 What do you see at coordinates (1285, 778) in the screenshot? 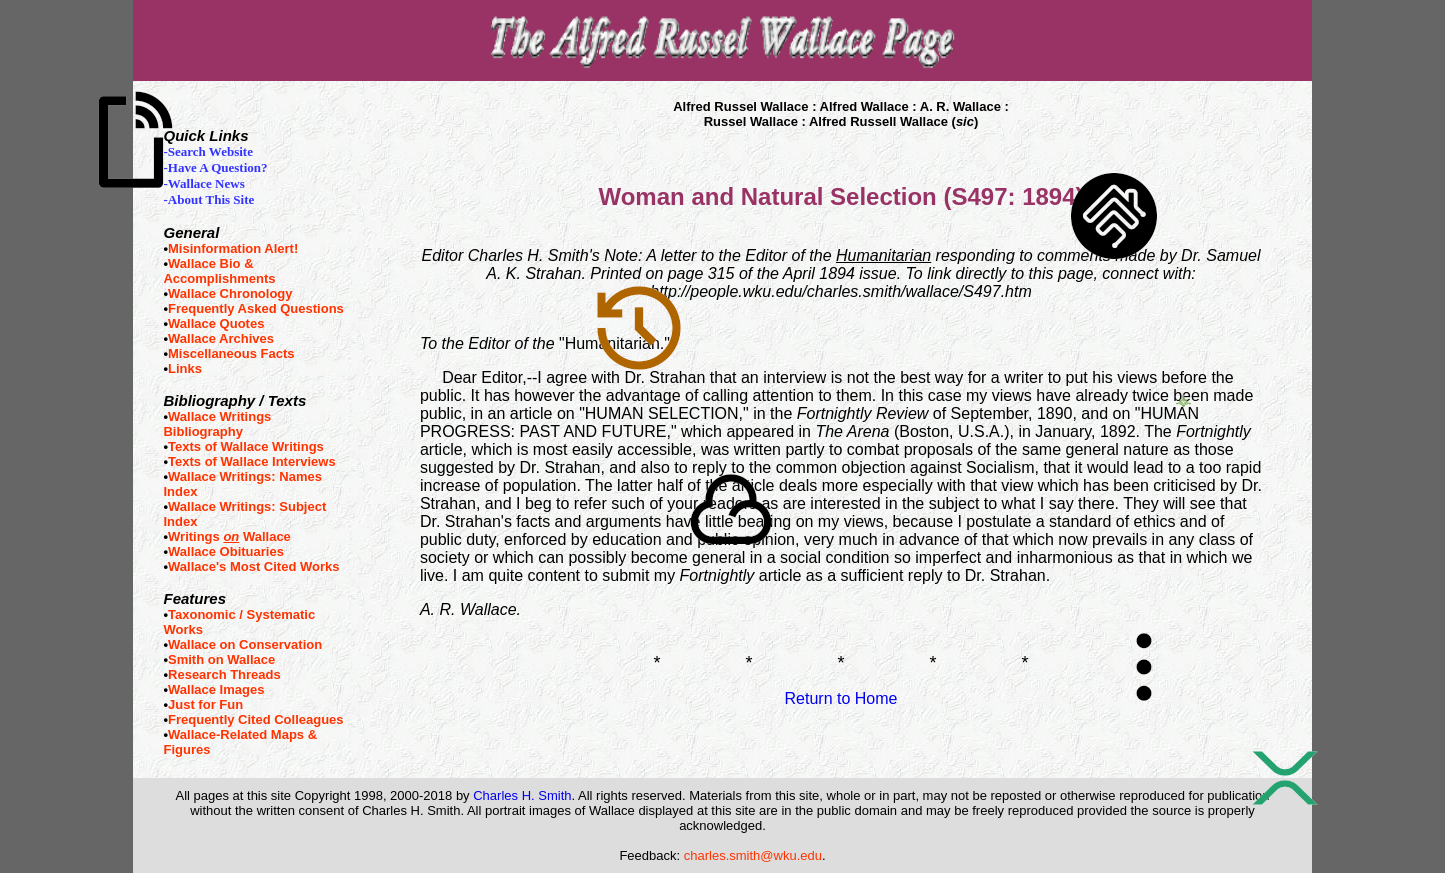
I see `xrp cryptocurrency logo` at bounding box center [1285, 778].